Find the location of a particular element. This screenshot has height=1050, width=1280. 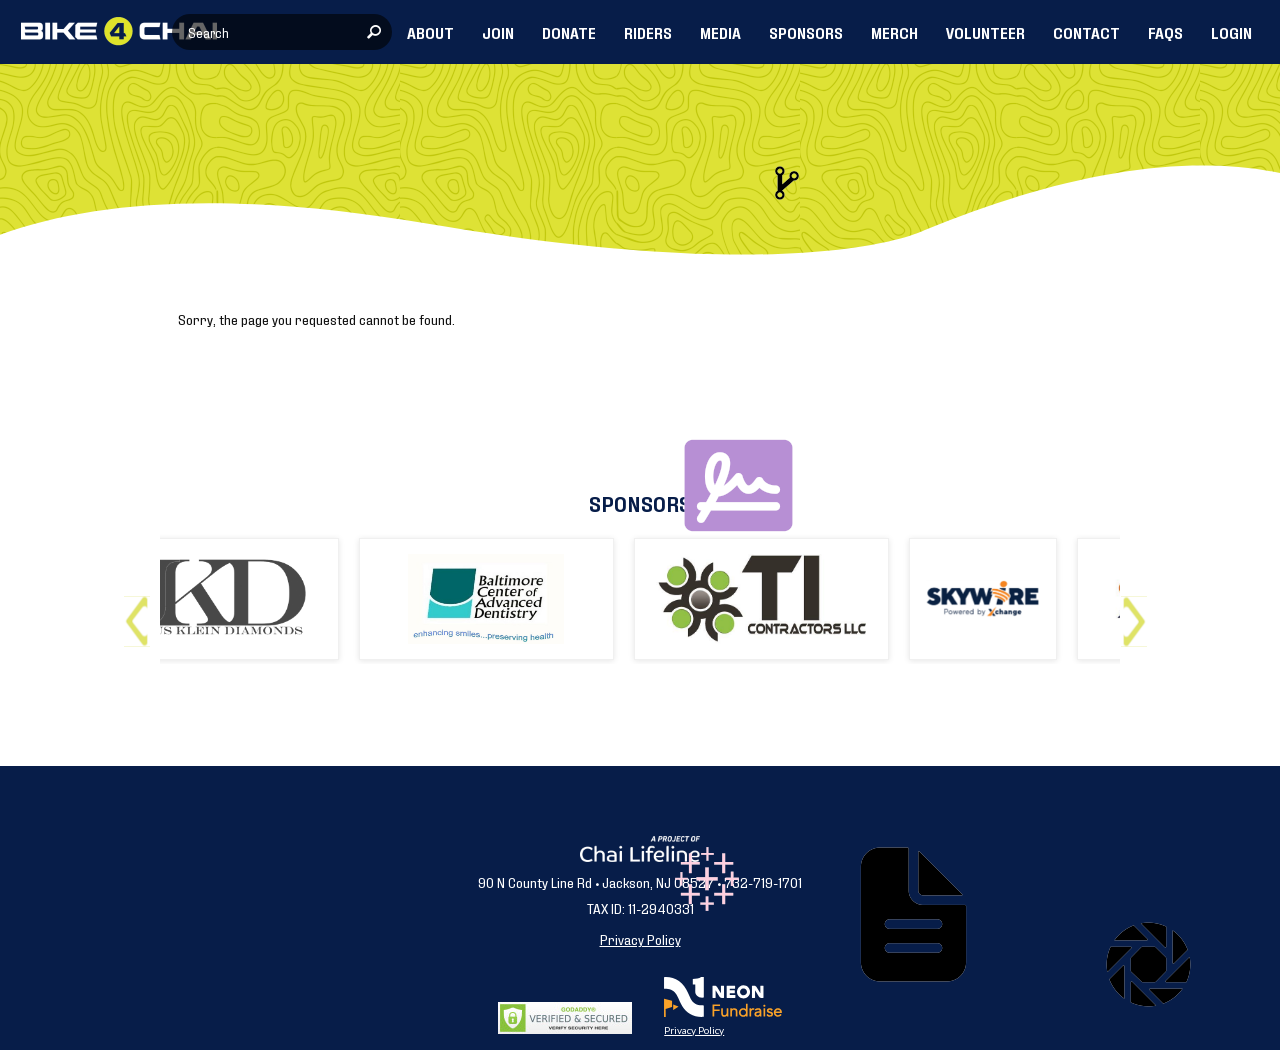

add your signature to a document is located at coordinates (738, 485).